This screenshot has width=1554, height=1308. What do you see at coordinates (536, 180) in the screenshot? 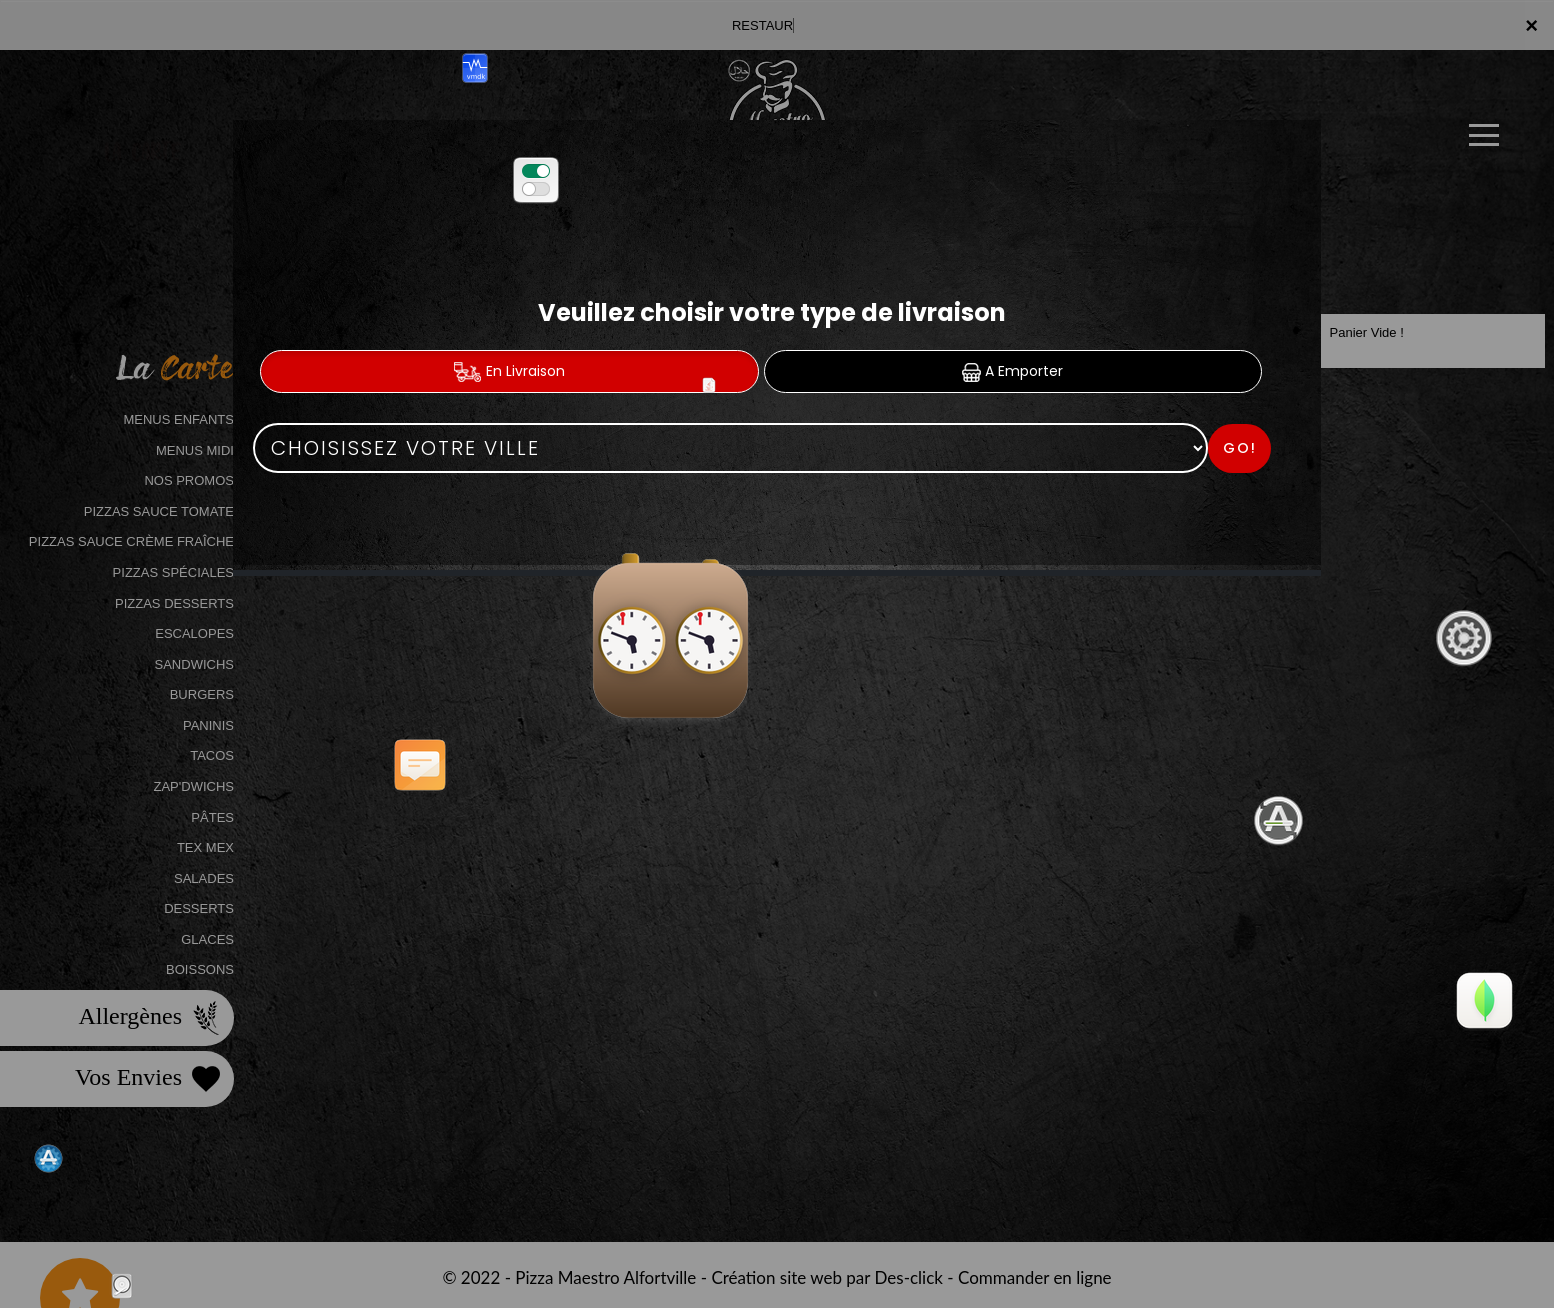
I see `open unity tweak tool to customize desktop settings` at bounding box center [536, 180].